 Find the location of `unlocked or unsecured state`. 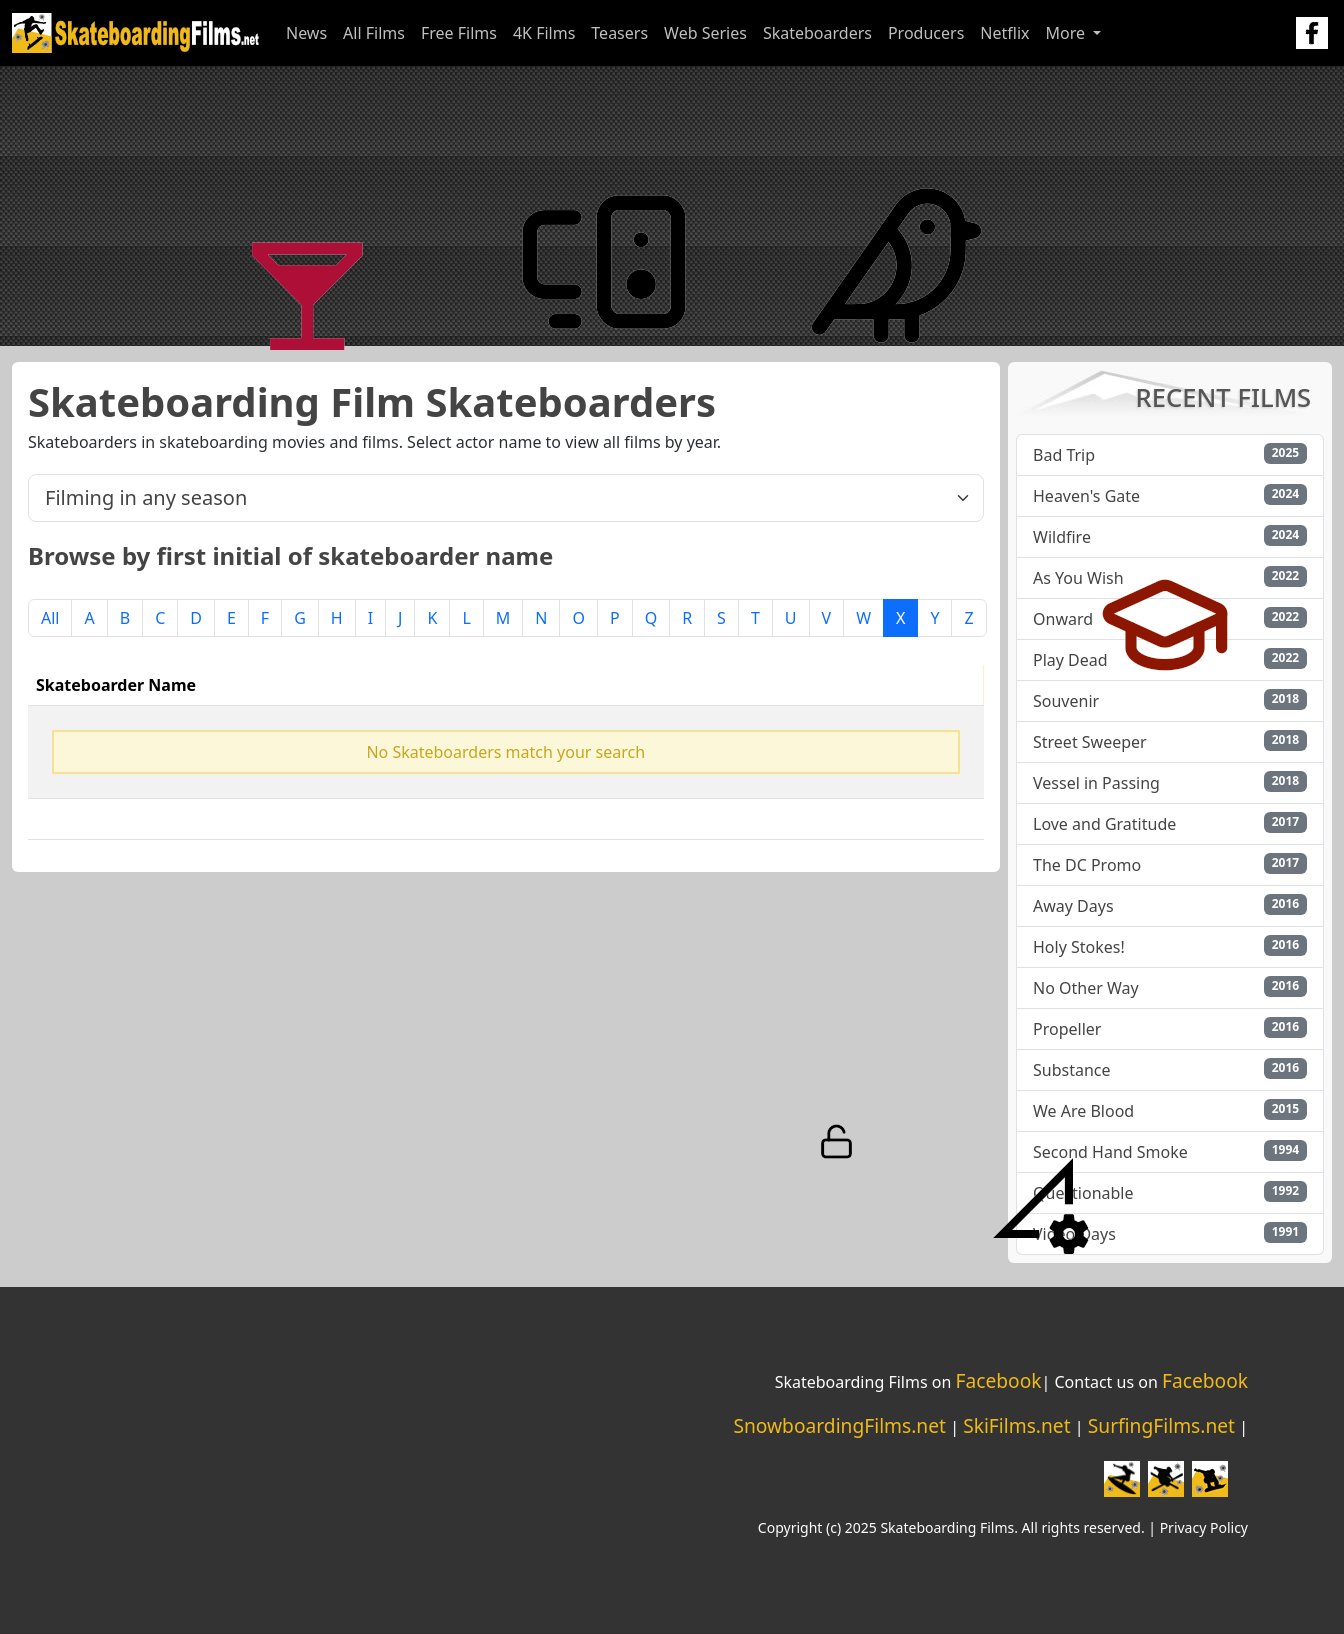

unlocked or unsecured state is located at coordinates (836, 1141).